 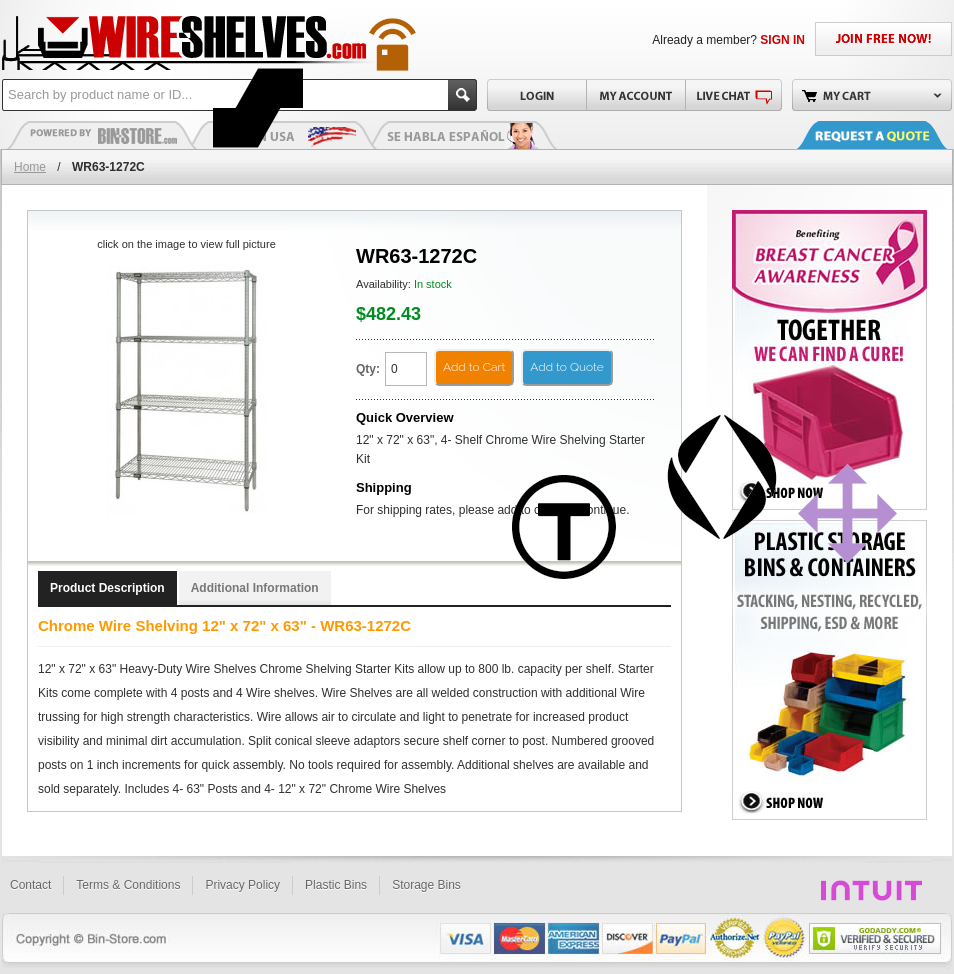 What do you see at coordinates (847, 513) in the screenshot?
I see `drag to reposition element` at bounding box center [847, 513].